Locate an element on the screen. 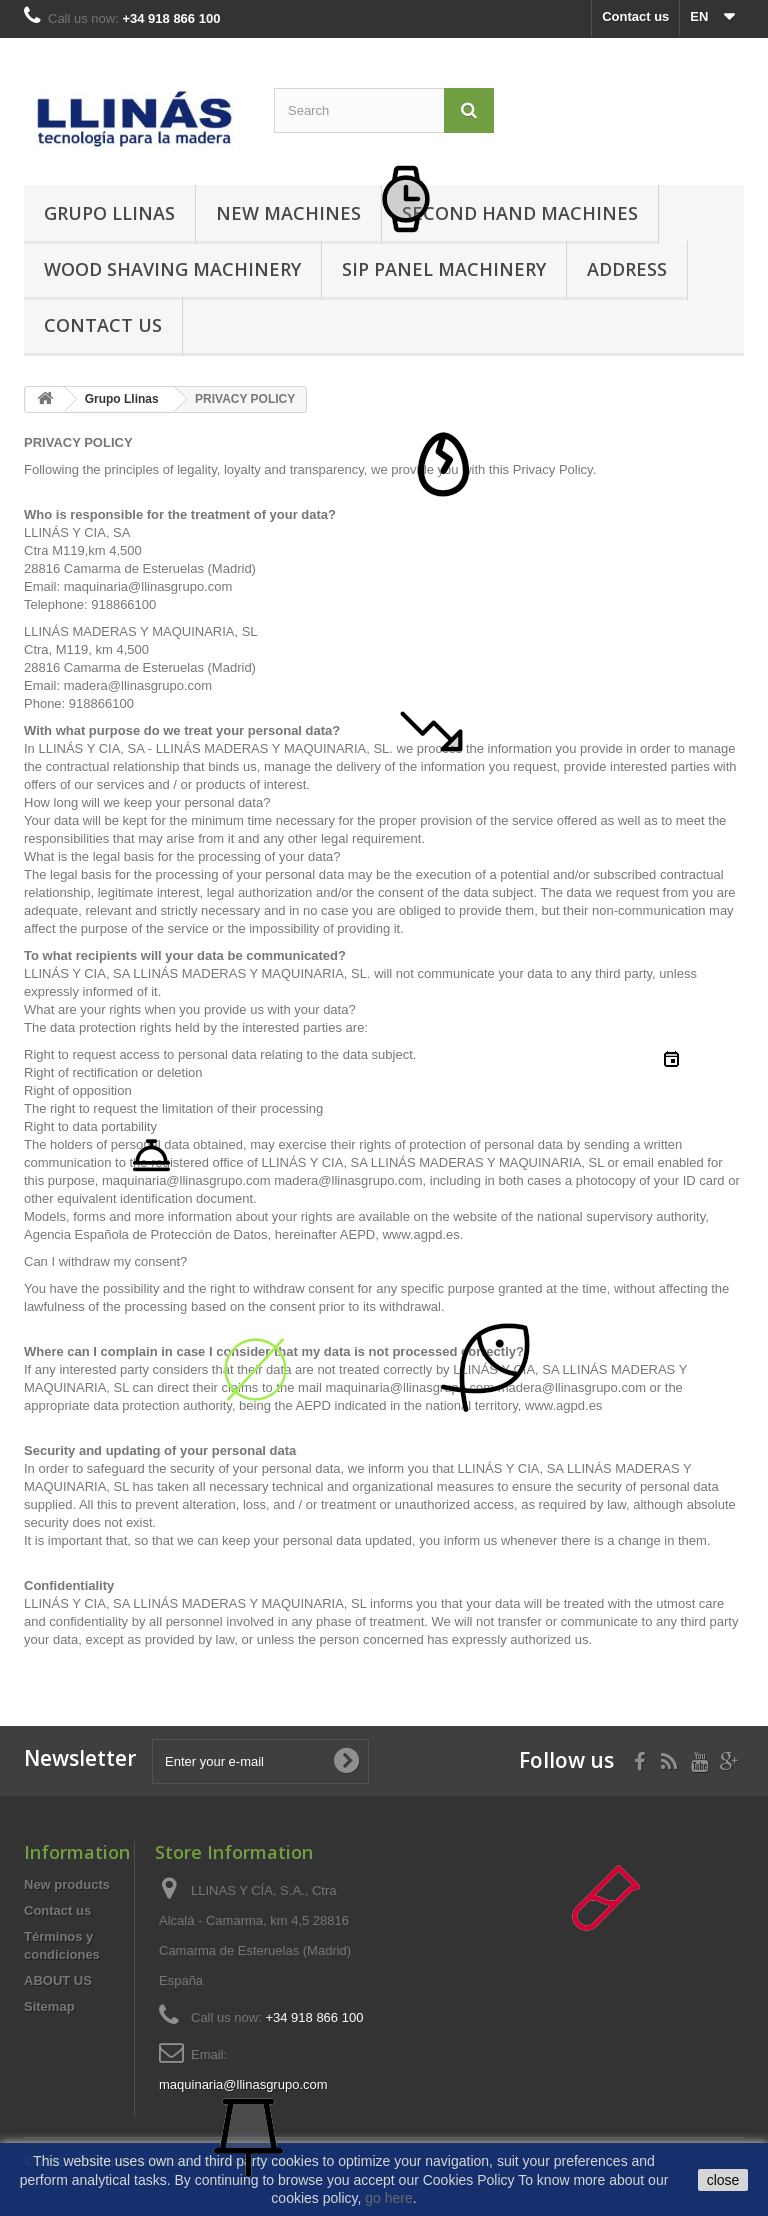 This screenshot has height=2216, width=768. view time or clock settings is located at coordinates (406, 199).